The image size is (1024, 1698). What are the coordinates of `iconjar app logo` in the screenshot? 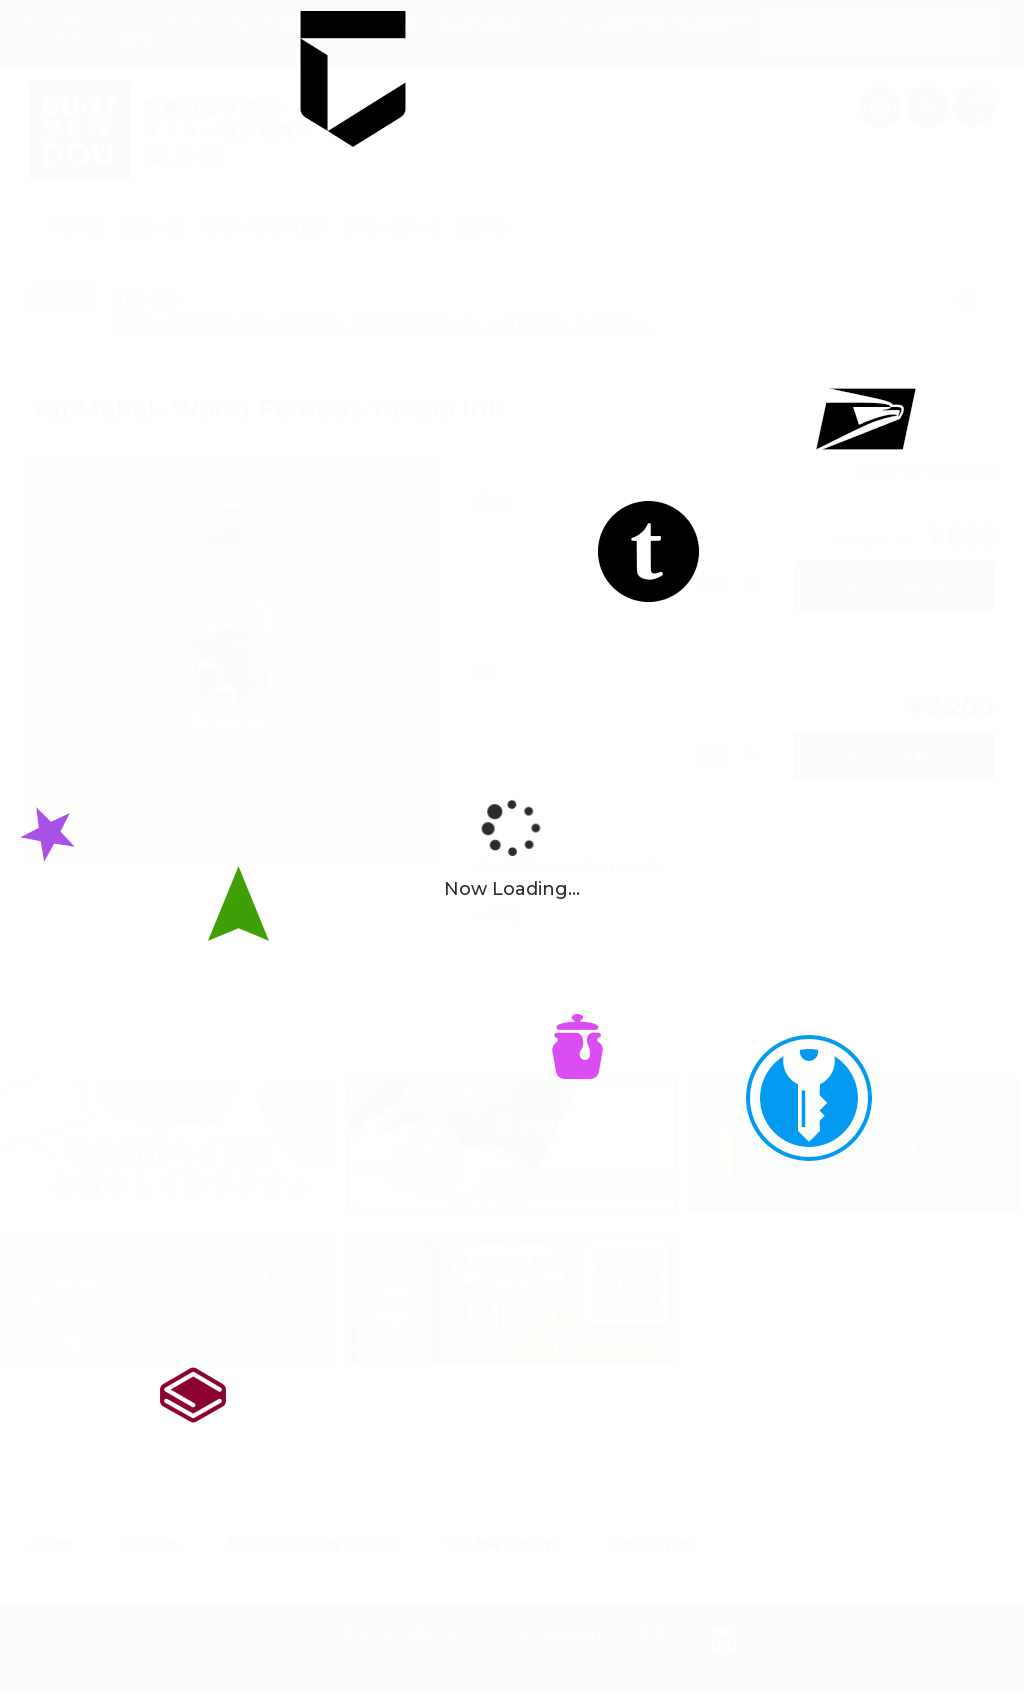 It's located at (577, 1046).